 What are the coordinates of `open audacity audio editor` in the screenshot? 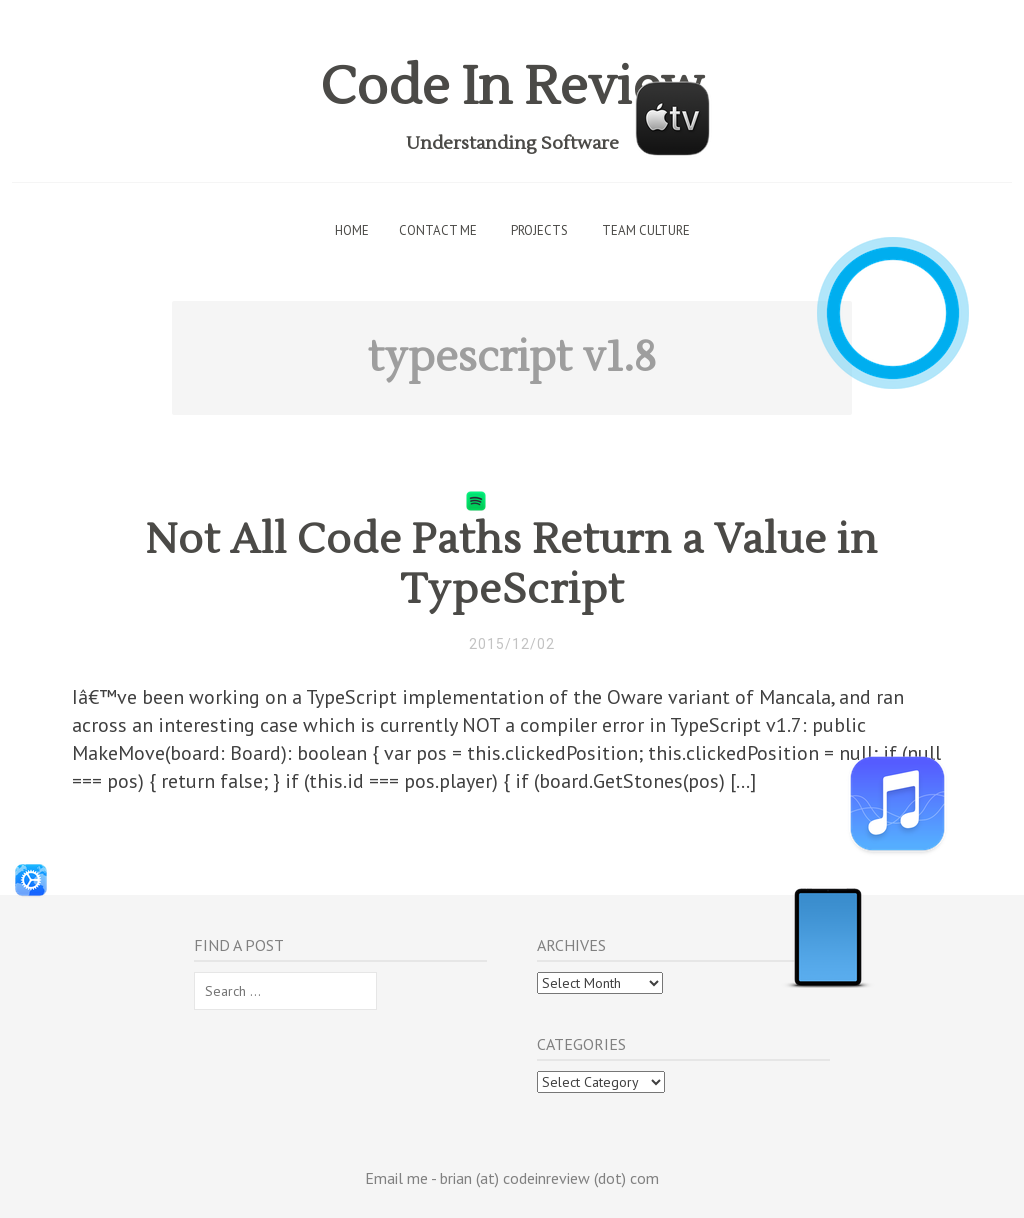 It's located at (897, 803).